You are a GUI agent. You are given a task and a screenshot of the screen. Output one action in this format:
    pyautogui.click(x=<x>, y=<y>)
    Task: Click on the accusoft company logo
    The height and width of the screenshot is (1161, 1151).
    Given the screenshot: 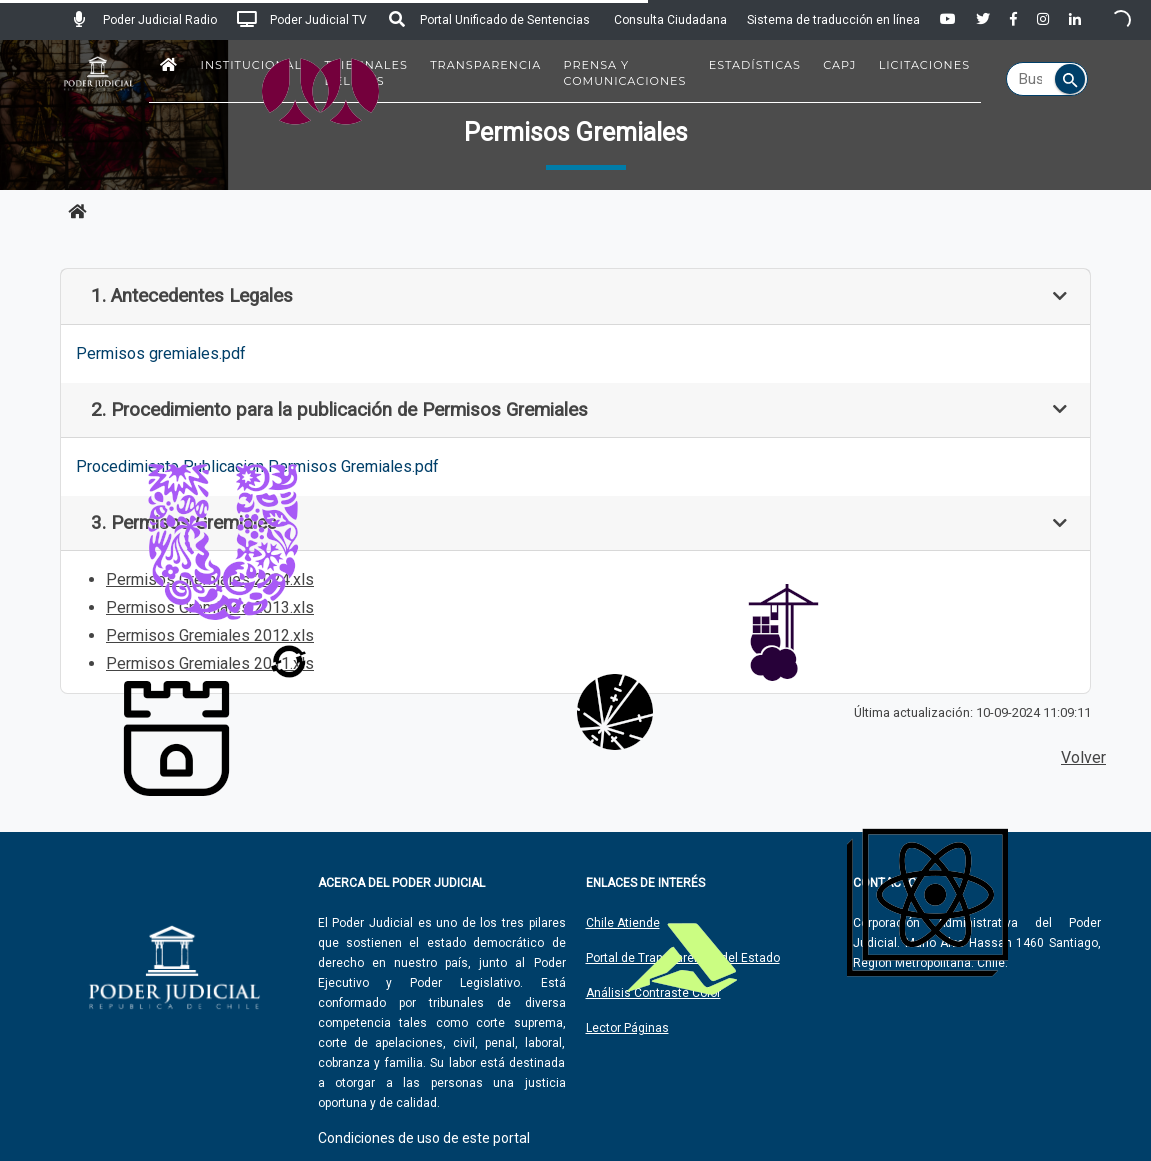 What is the action you would take?
    pyautogui.click(x=682, y=959)
    